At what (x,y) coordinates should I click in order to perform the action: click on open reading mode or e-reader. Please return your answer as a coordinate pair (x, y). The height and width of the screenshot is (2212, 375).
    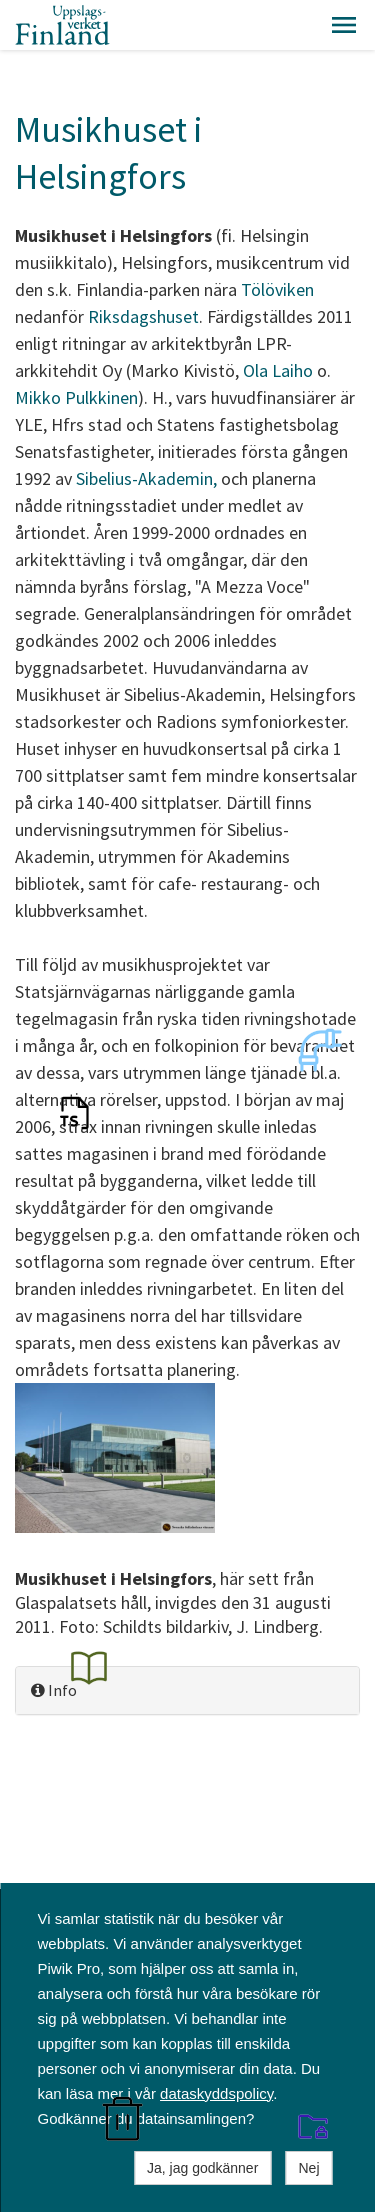
    Looking at the image, I should click on (89, 1668).